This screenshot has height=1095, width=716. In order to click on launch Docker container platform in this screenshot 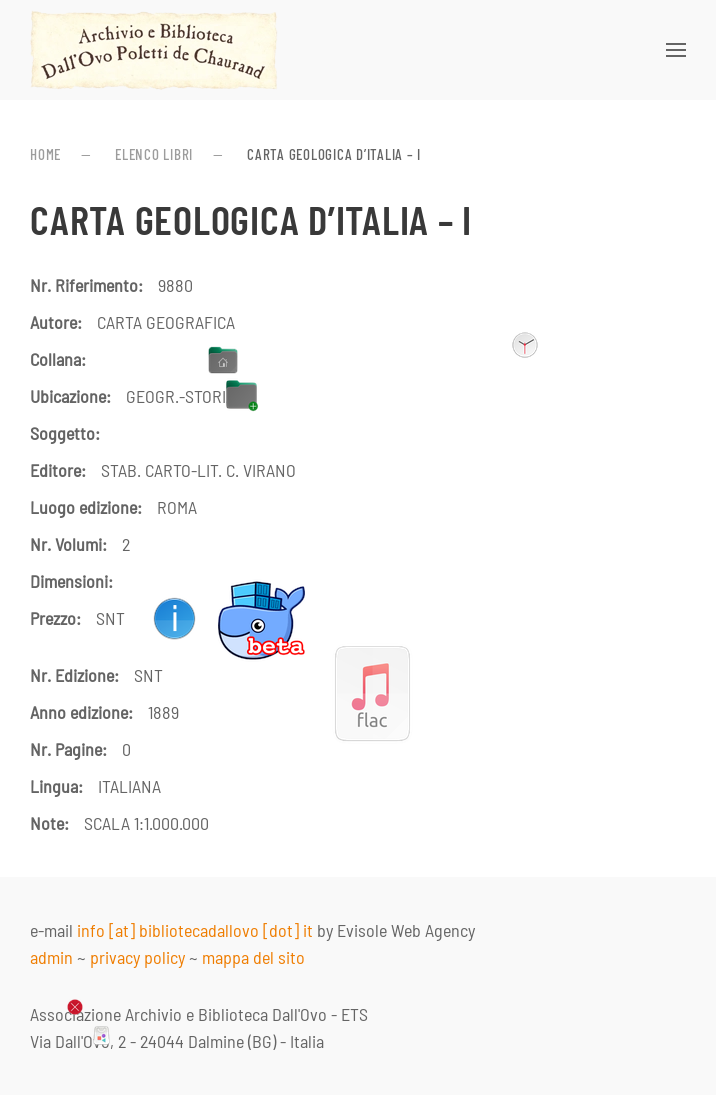, I will do `click(261, 620)`.